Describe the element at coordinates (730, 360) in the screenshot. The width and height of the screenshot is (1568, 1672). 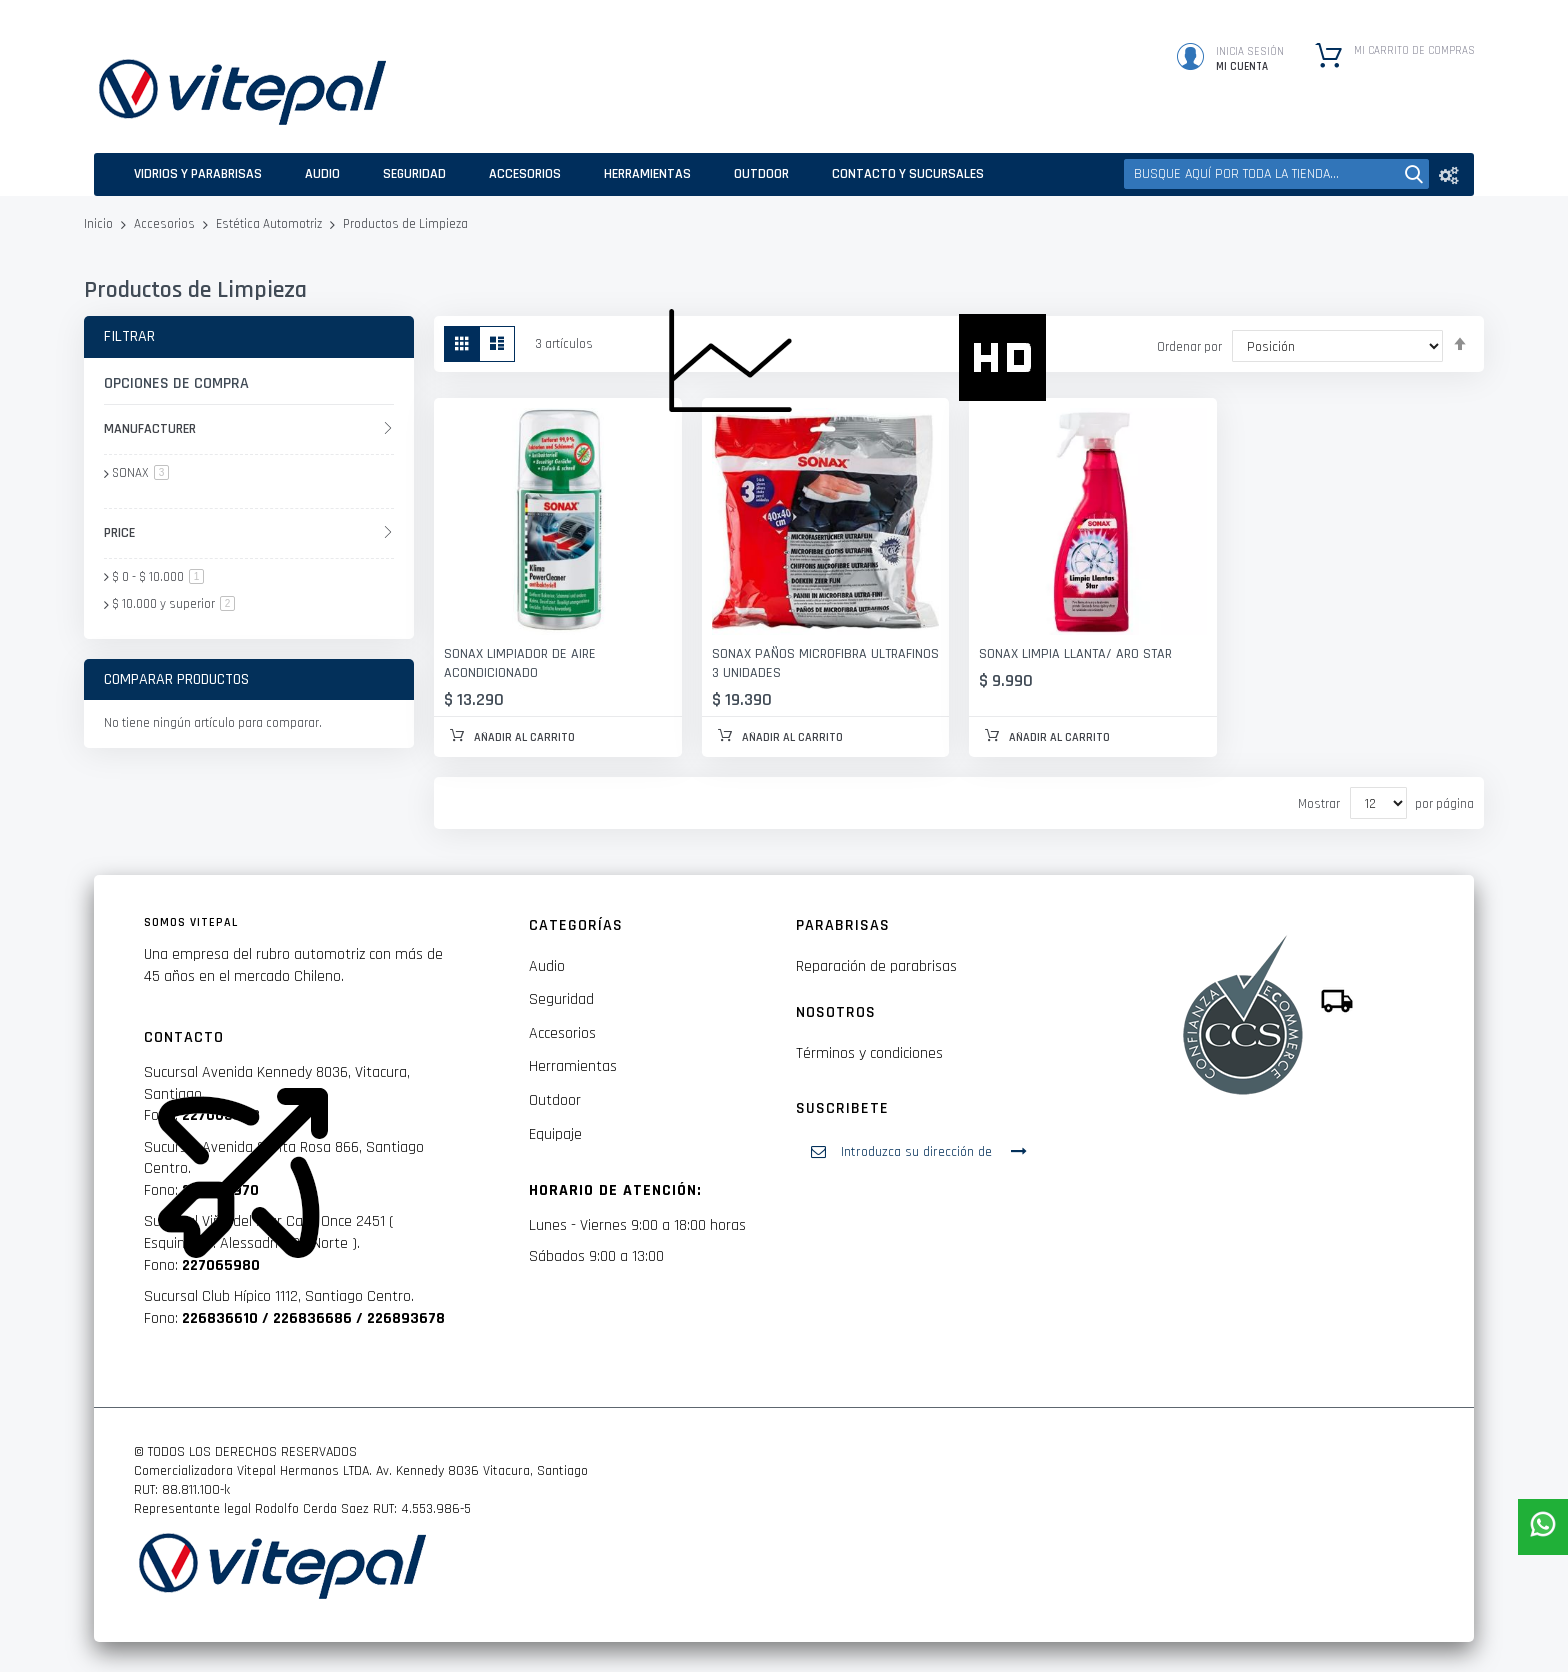
I see `view analytics or performance data` at that location.